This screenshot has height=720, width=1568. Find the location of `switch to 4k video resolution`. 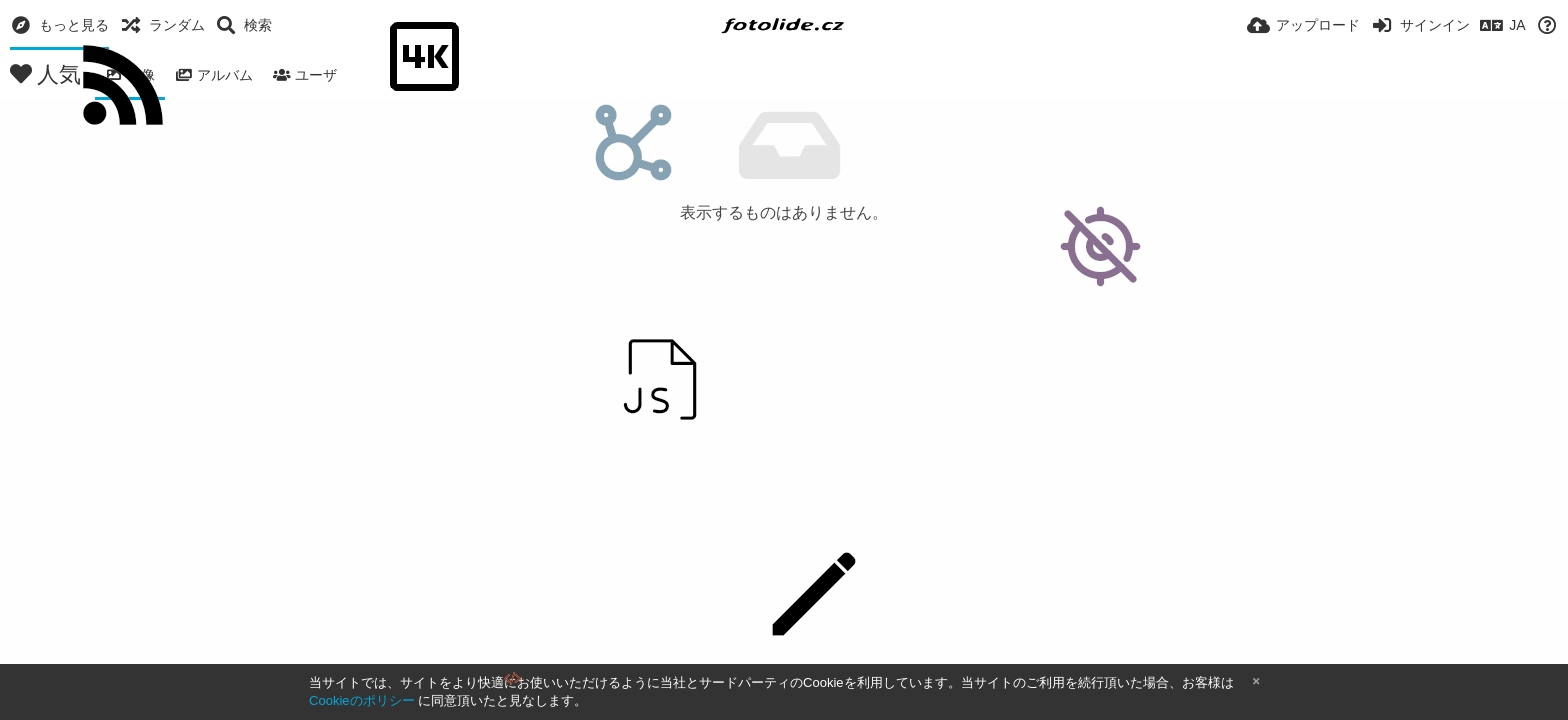

switch to 4k video resolution is located at coordinates (424, 56).